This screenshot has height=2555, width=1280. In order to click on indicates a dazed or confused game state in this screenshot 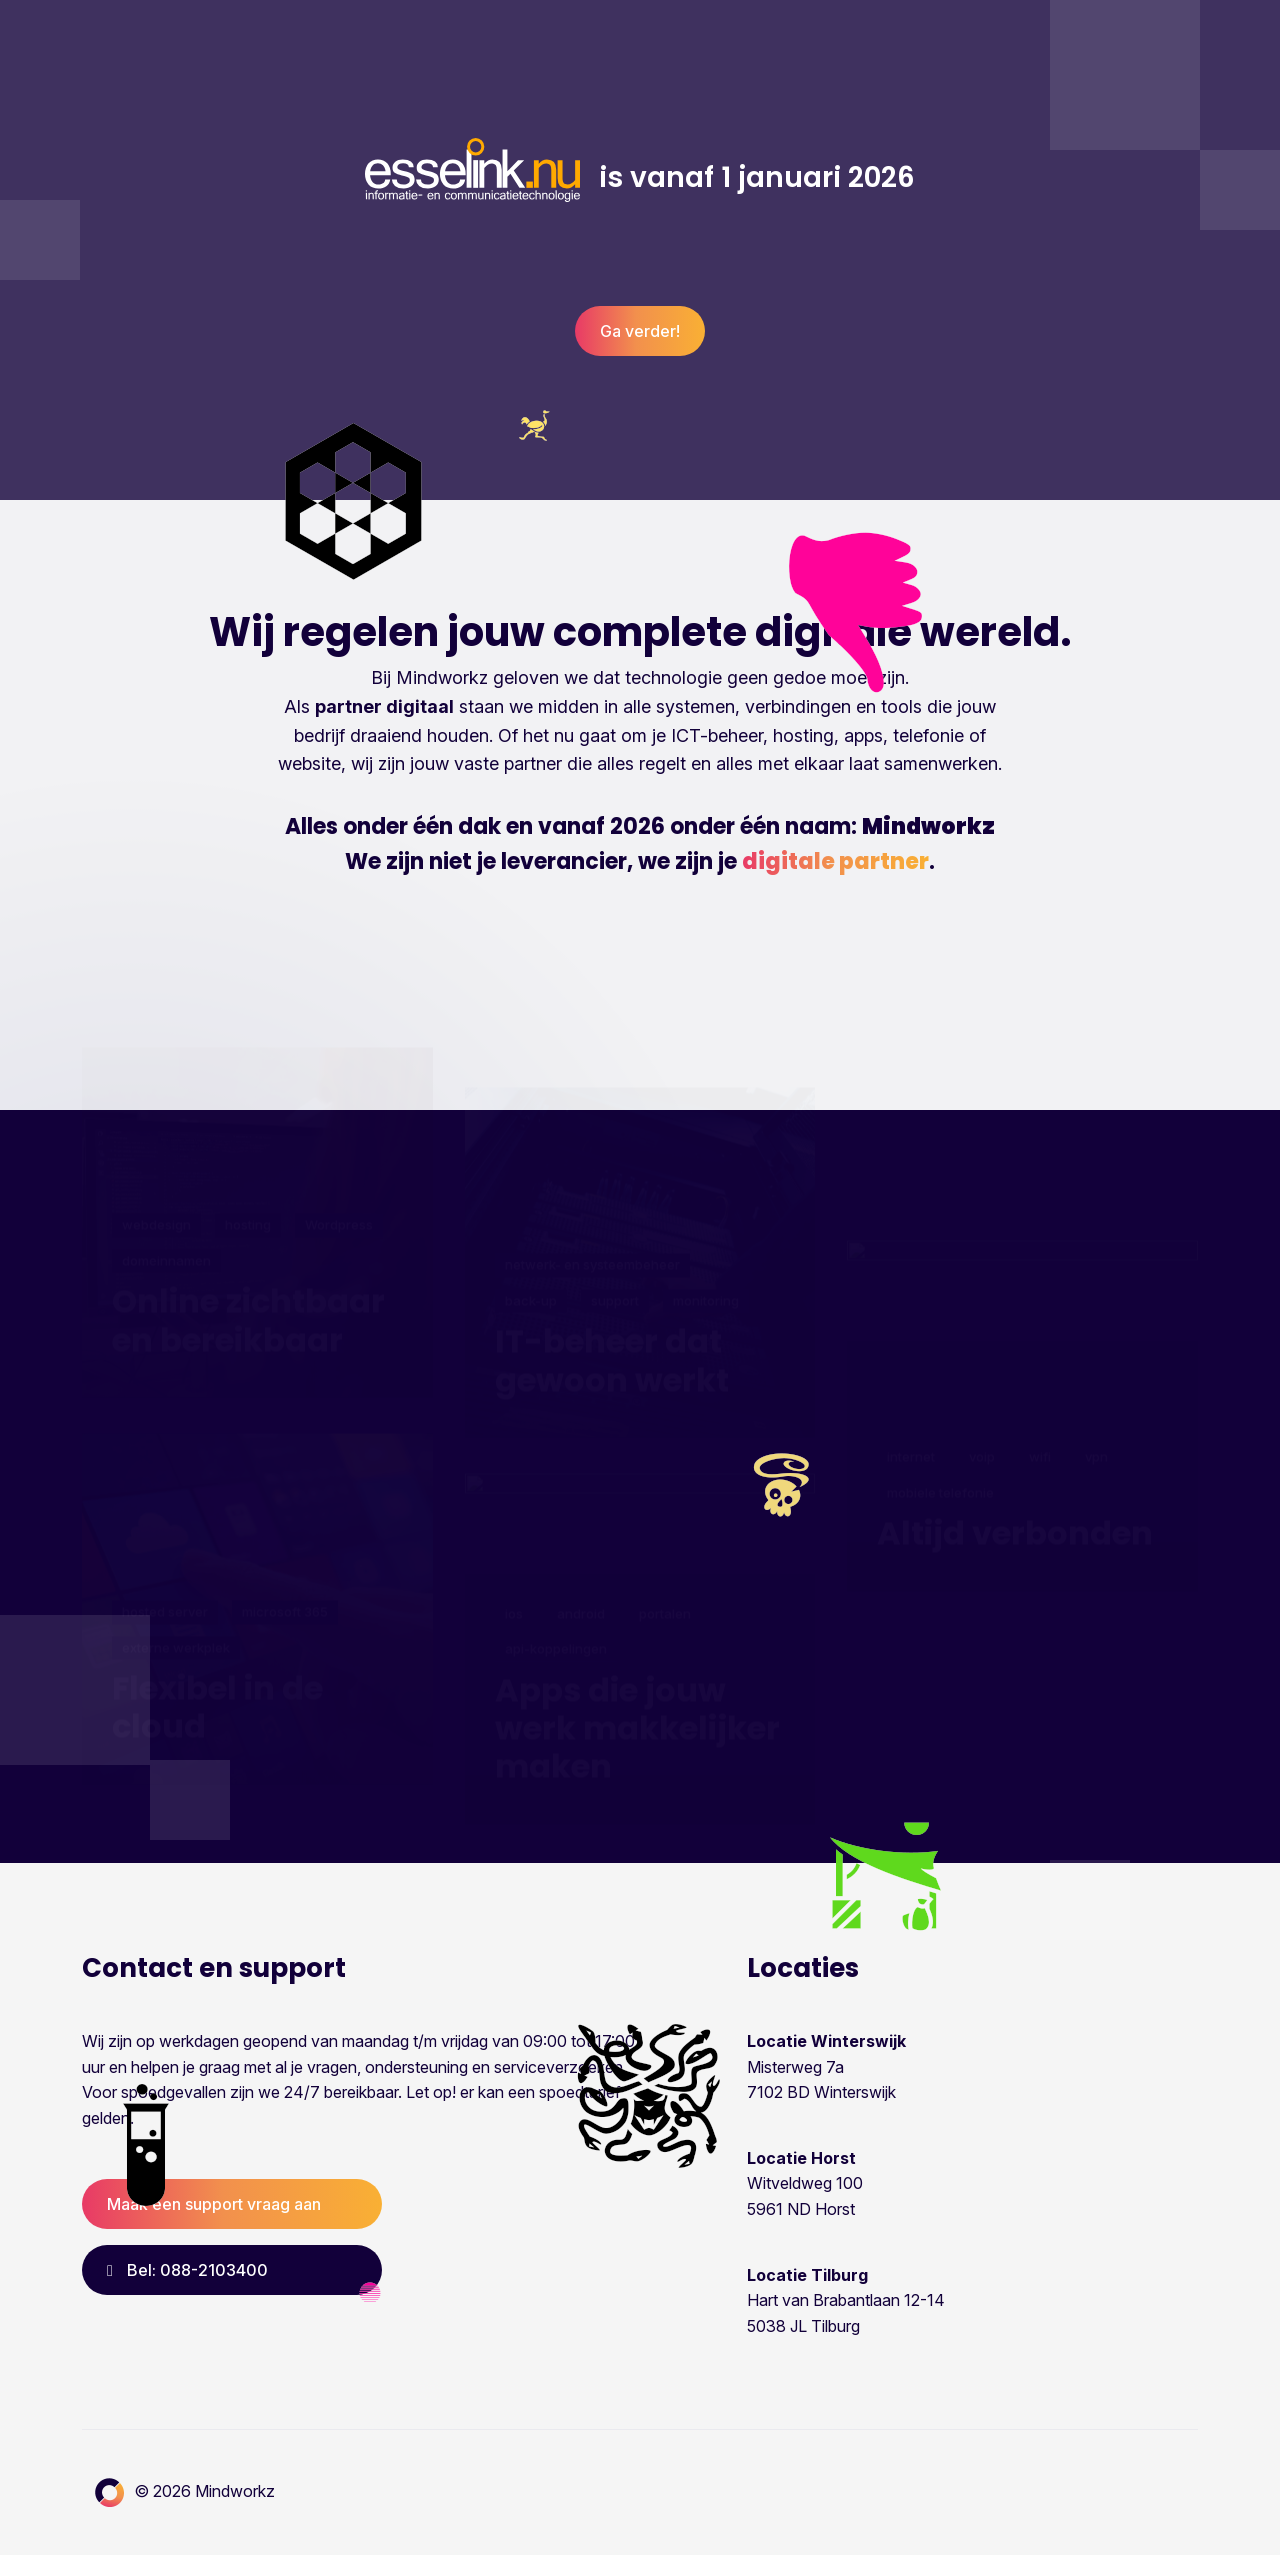, I will do `click(783, 1485)`.